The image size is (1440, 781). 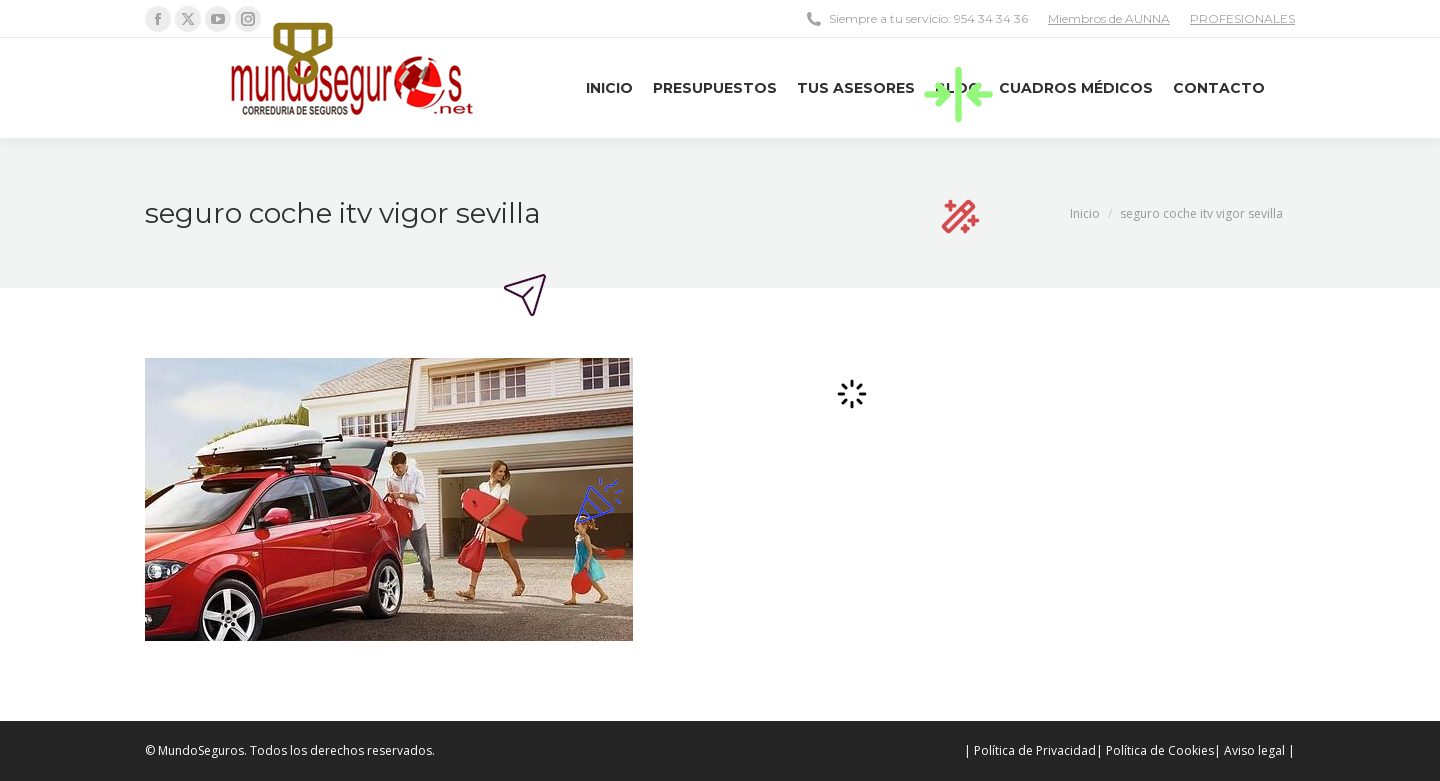 What do you see at coordinates (958, 94) in the screenshot?
I see `collapse or minimize a horizontal panel` at bounding box center [958, 94].